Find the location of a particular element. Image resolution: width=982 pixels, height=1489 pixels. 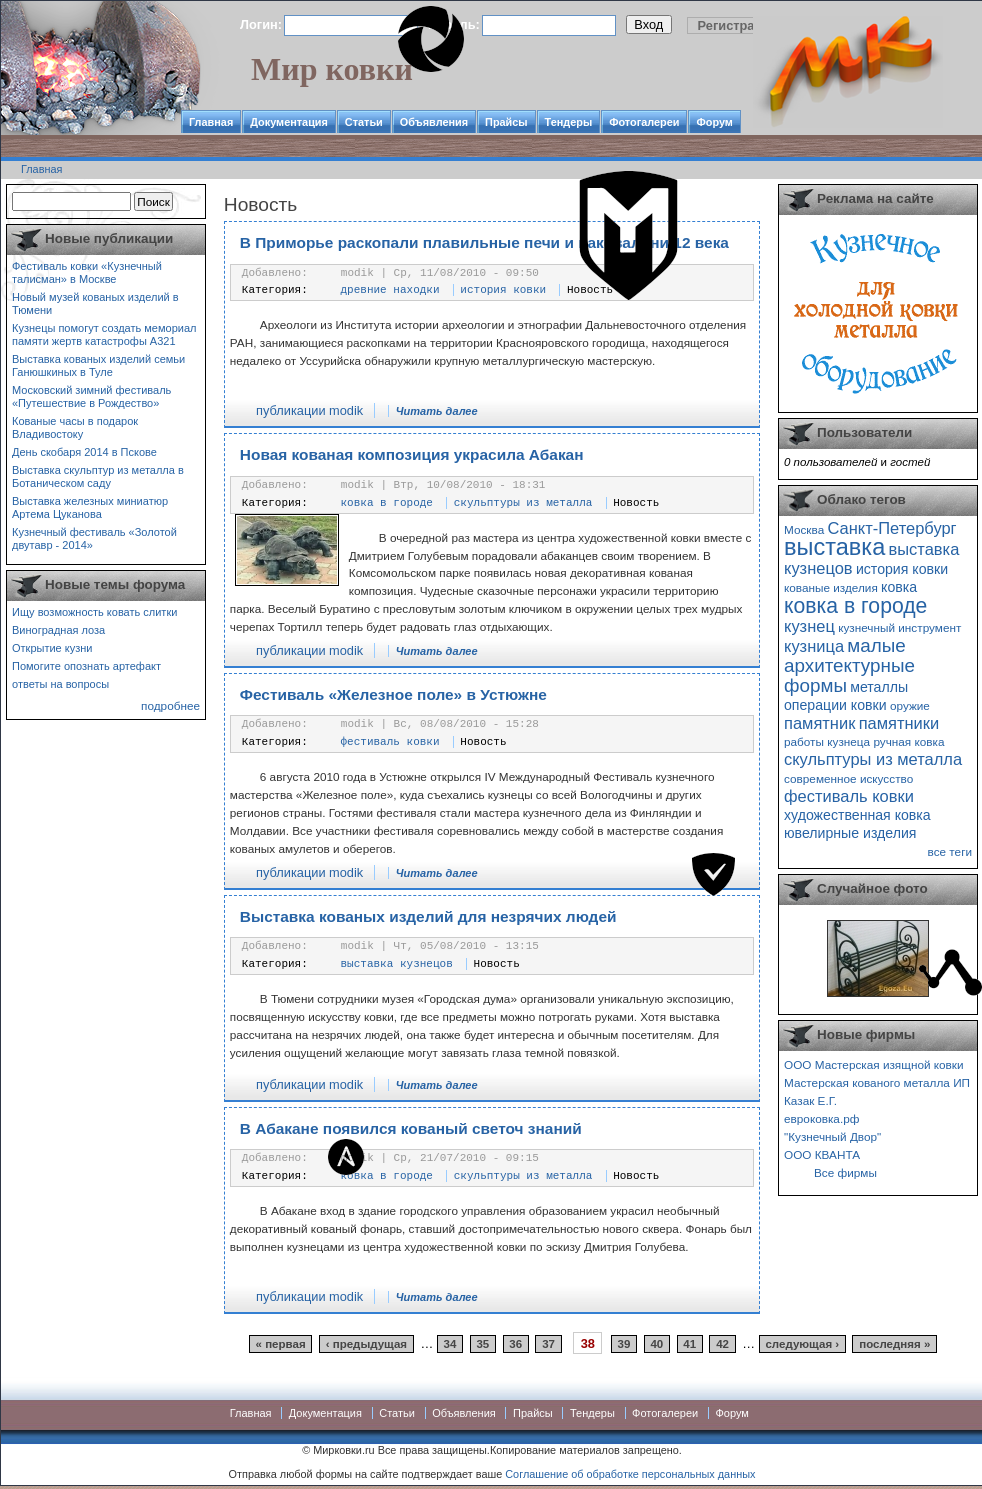

appium logo - open source mobile automation testing framework is located at coordinates (431, 39).